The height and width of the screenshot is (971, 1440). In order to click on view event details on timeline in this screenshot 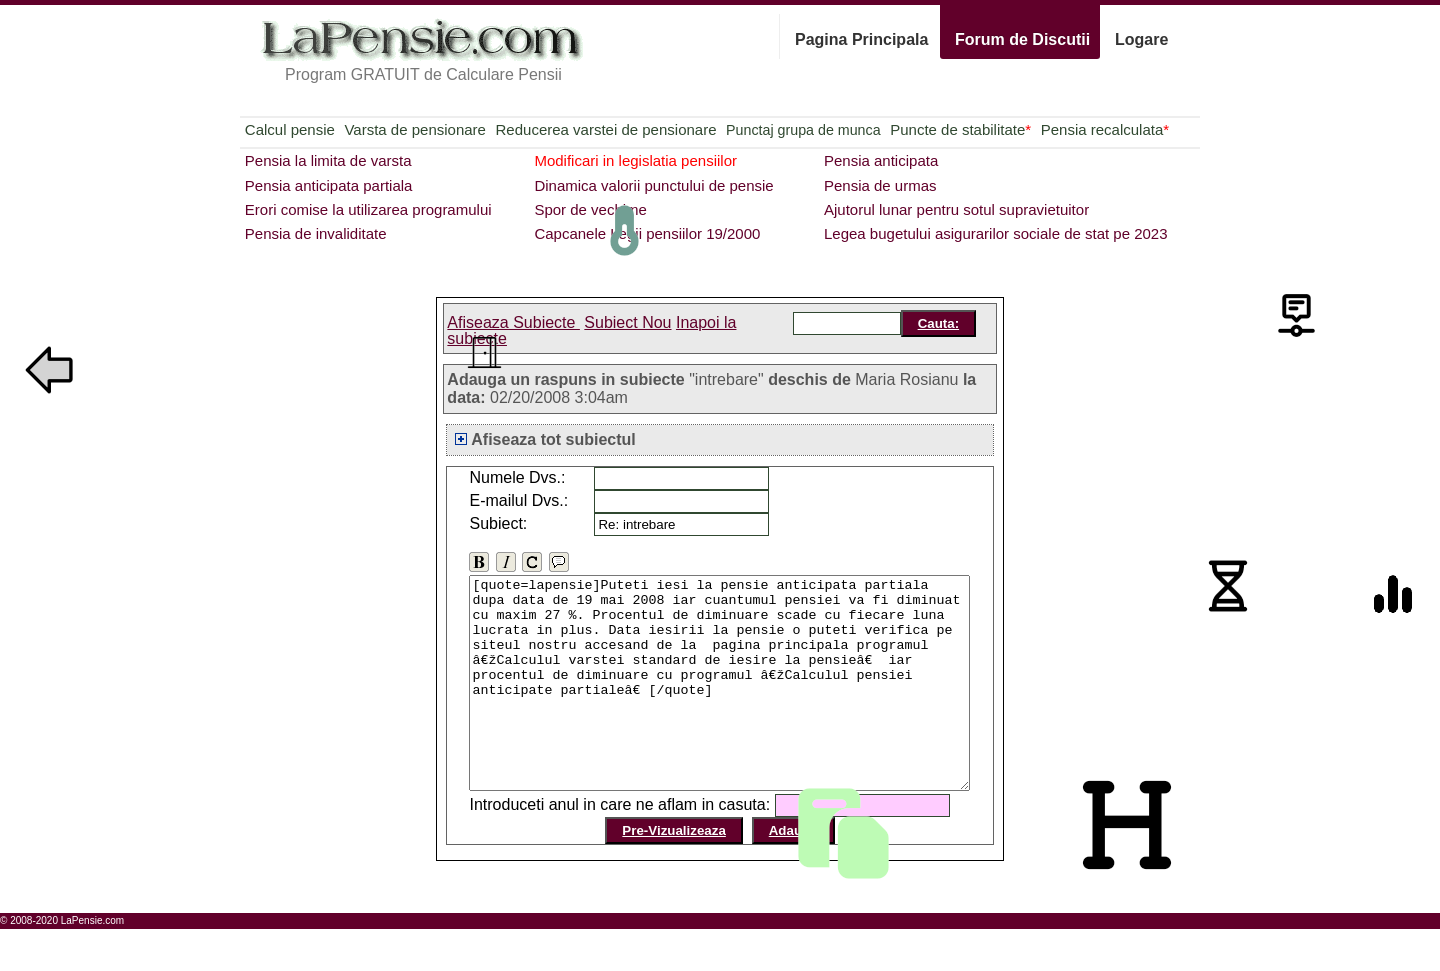, I will do `click(1296, 314)`.